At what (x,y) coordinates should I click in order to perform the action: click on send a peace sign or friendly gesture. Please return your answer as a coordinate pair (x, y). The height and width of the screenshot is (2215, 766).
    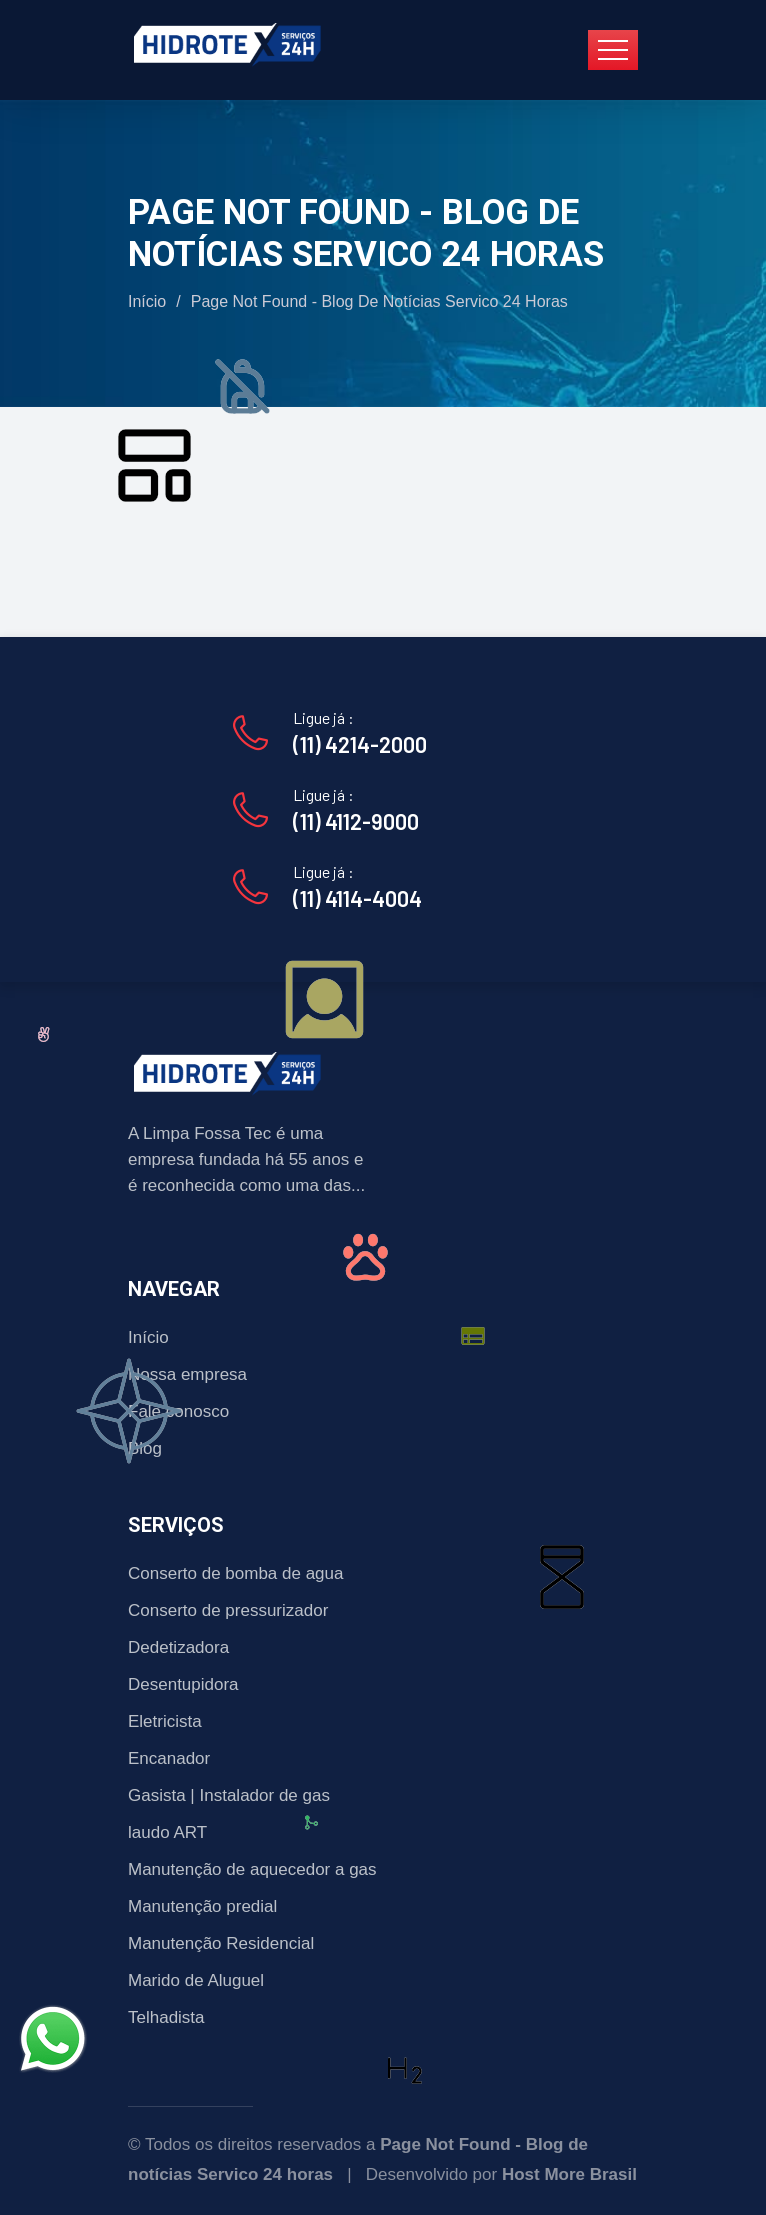
    Looking at the image, I should click on (43, 1034).